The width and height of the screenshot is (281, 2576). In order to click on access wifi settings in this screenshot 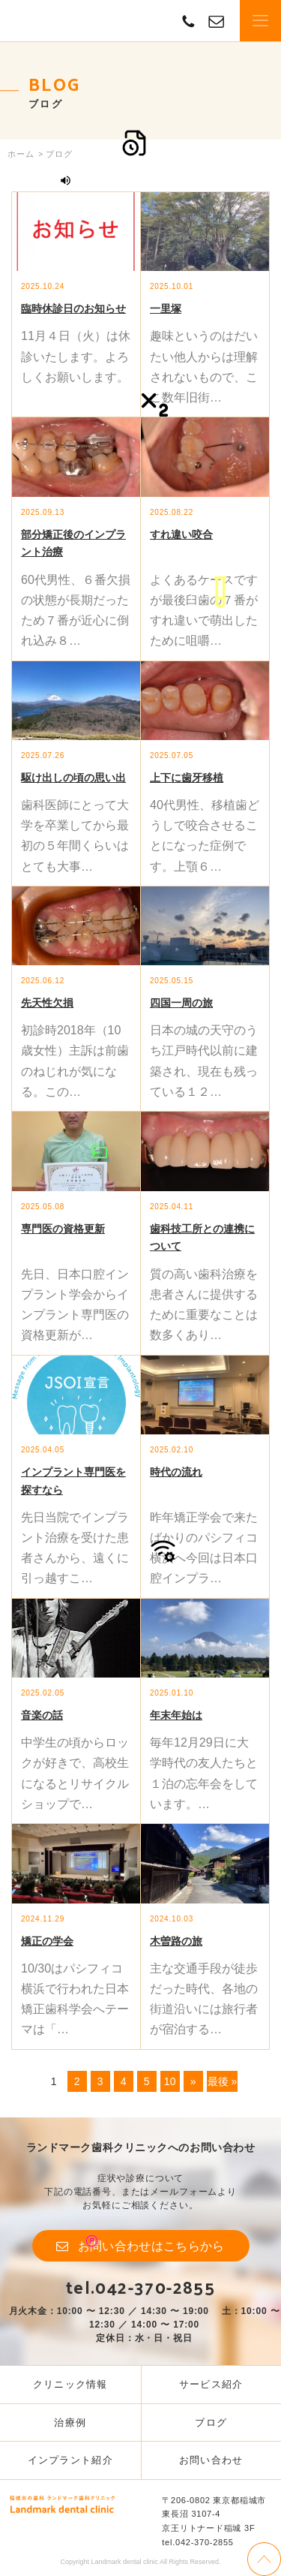, I will do `click(163, 1550)`.